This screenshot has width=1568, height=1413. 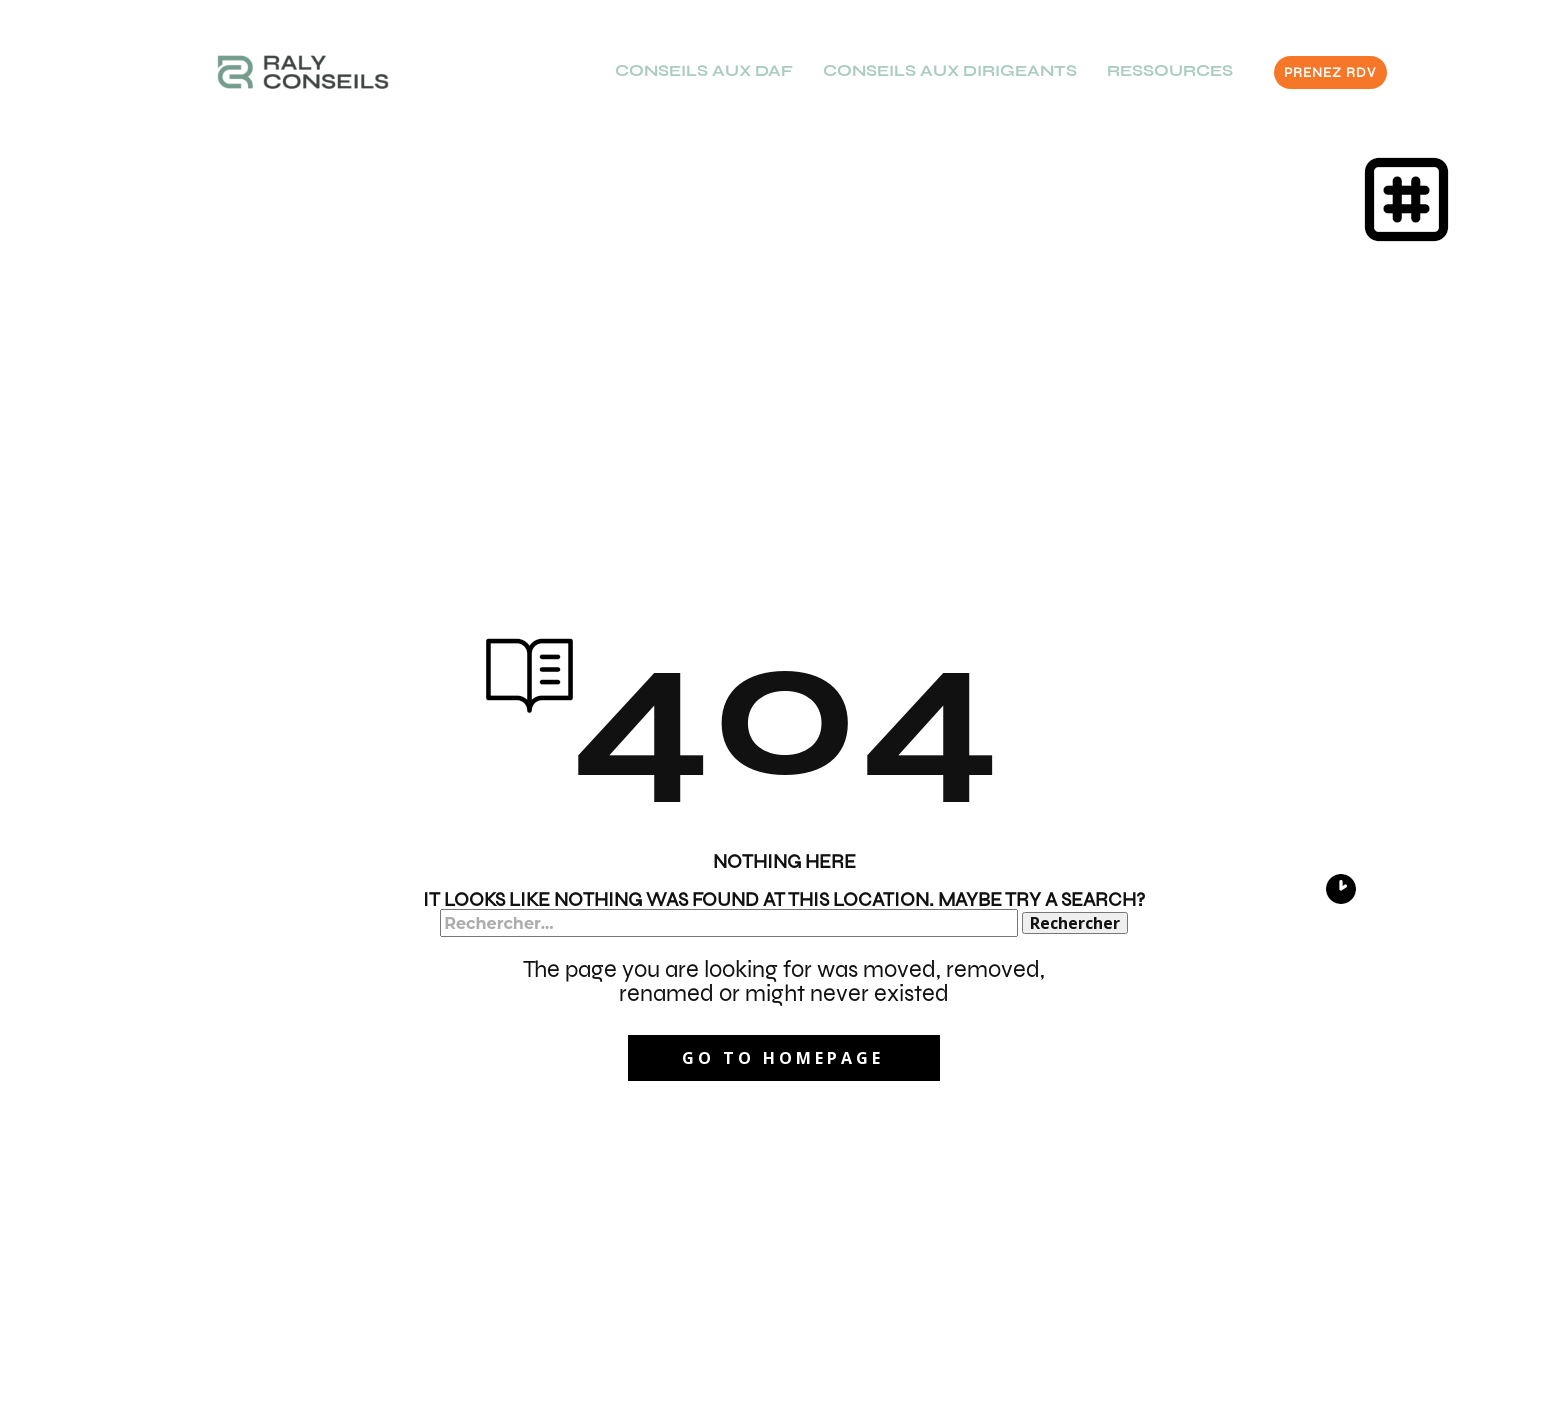 What do you see at coordinates (529, 669) in the screenshot?
I see `open reading mode or e-reader` at bounding box center [529, 669].